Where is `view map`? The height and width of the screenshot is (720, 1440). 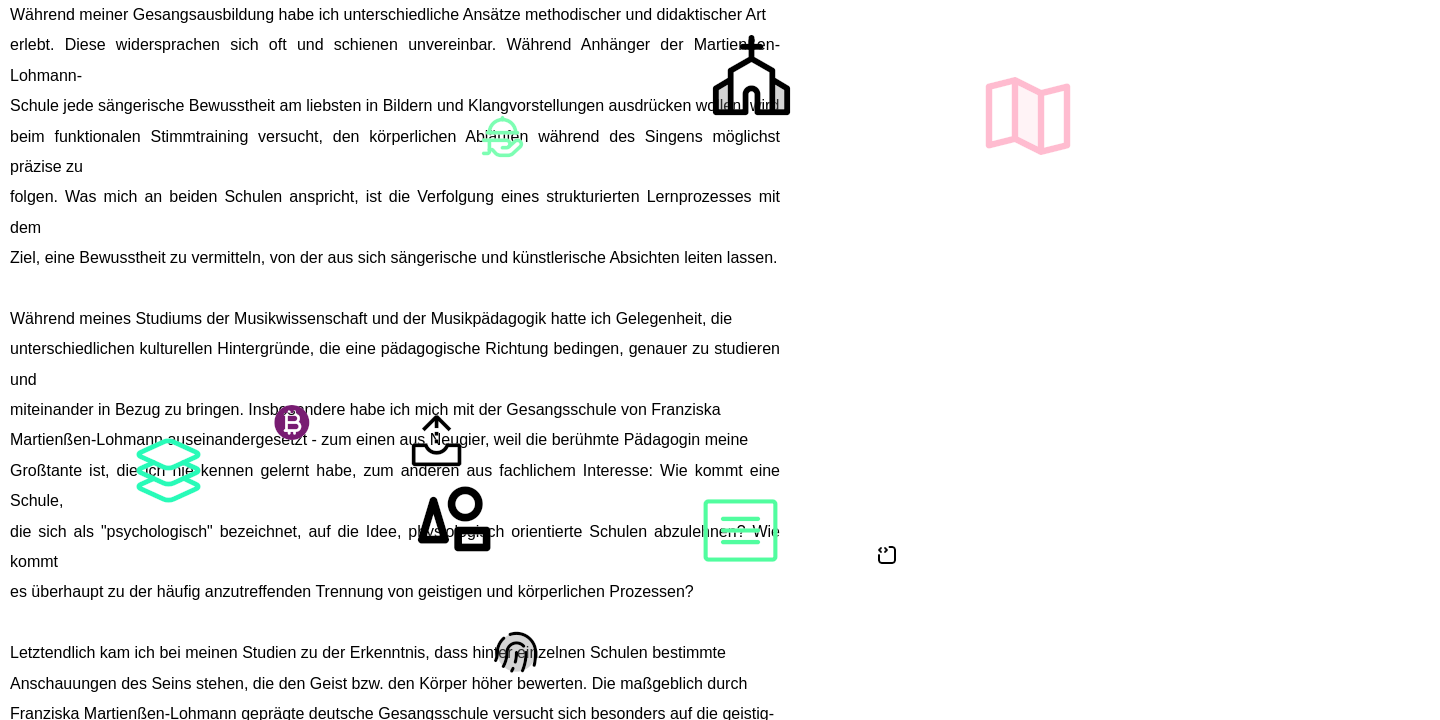 view map is located at coordinates (1028, 116).